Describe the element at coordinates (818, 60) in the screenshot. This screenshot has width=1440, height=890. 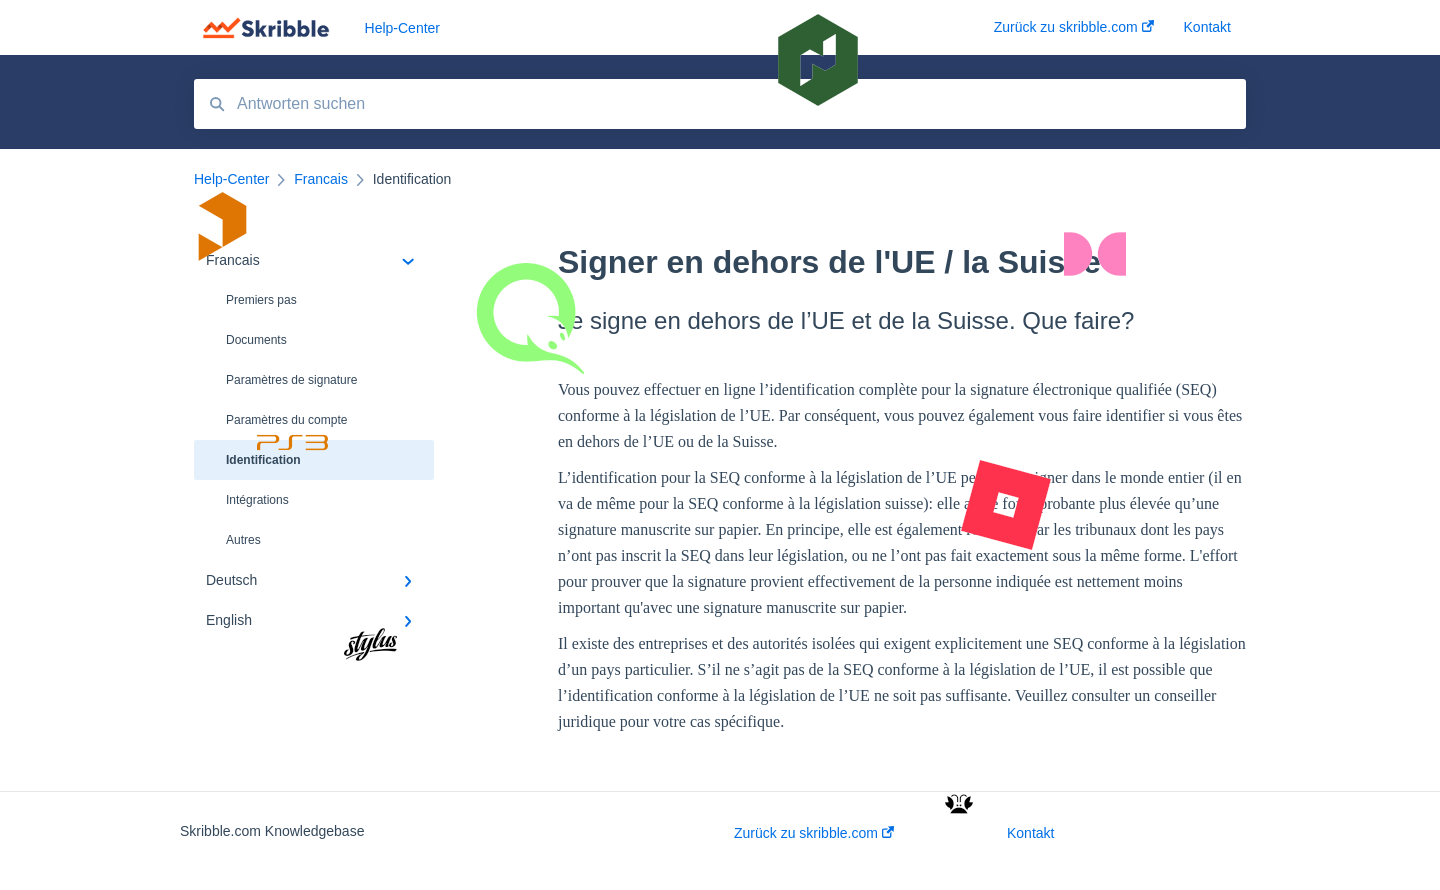
I see `HashiCorp Nomad application logo` at that location.